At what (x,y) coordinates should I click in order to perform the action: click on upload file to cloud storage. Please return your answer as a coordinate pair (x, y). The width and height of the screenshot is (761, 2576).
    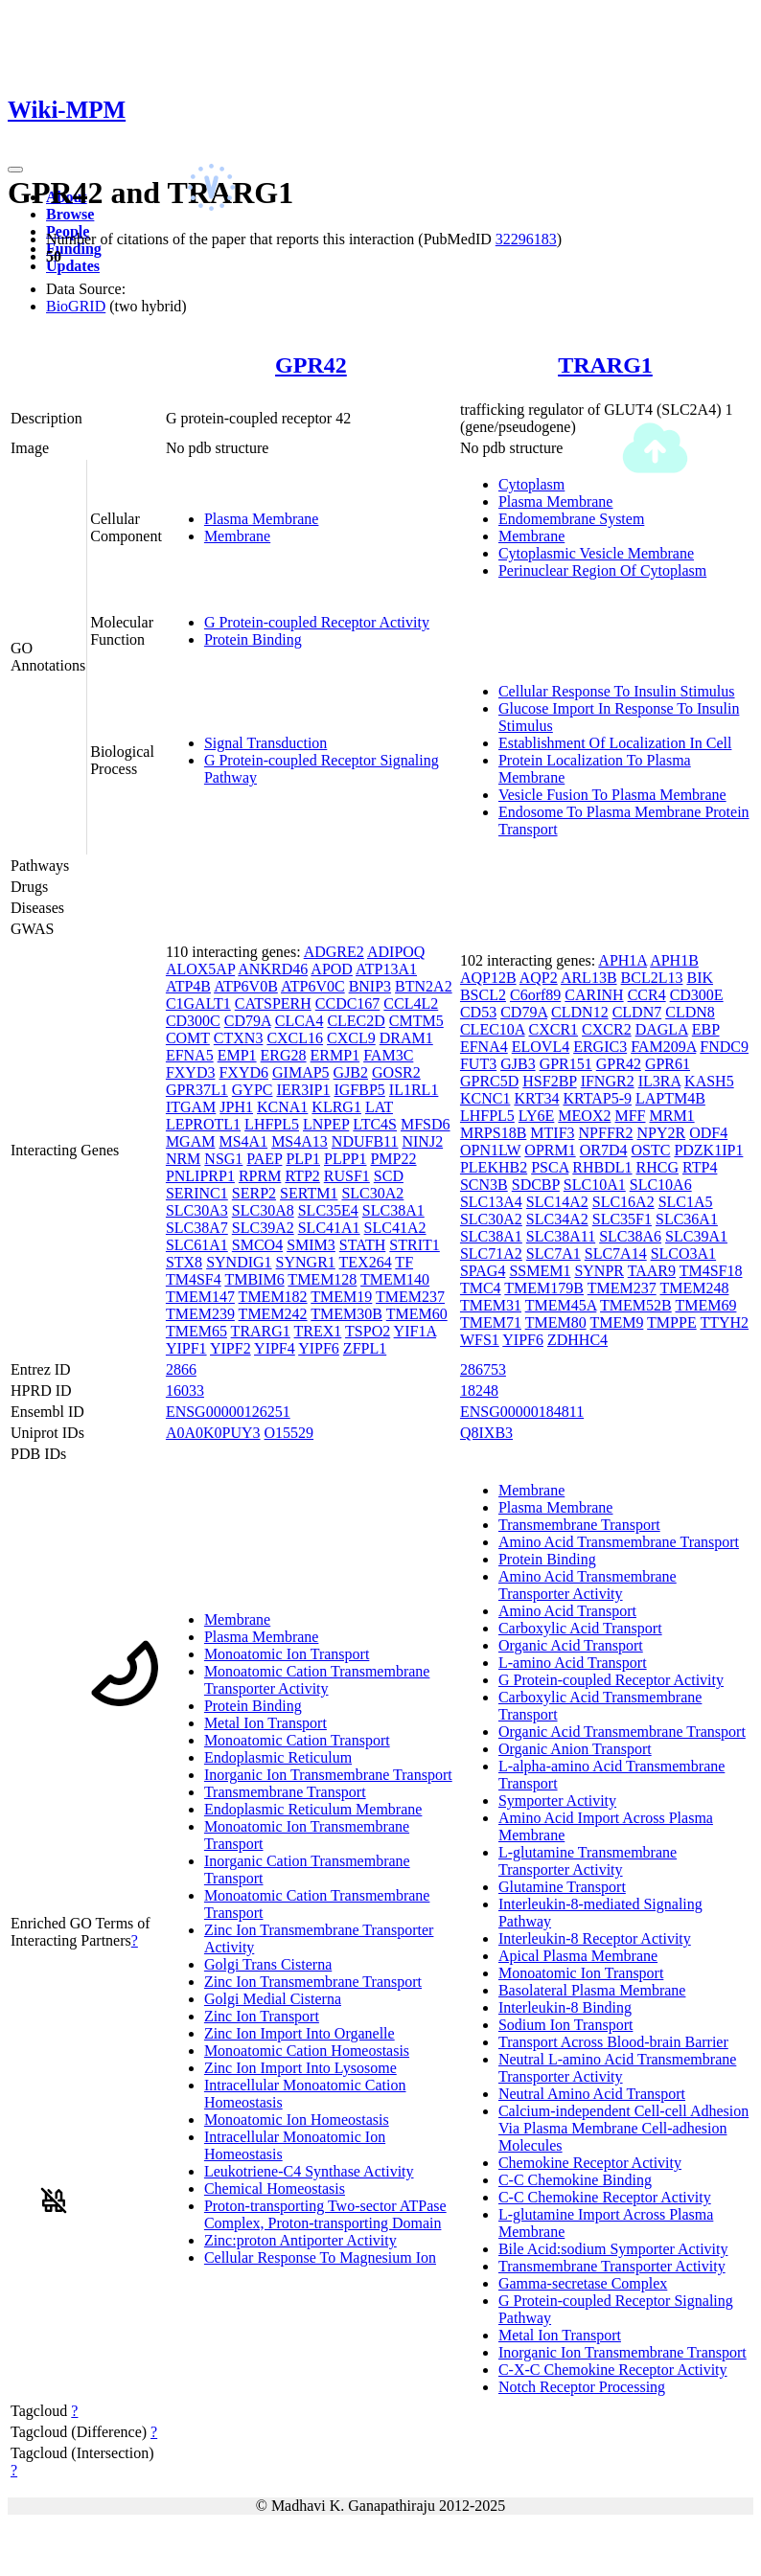
    Looking at the image, I should click on (655, 447).